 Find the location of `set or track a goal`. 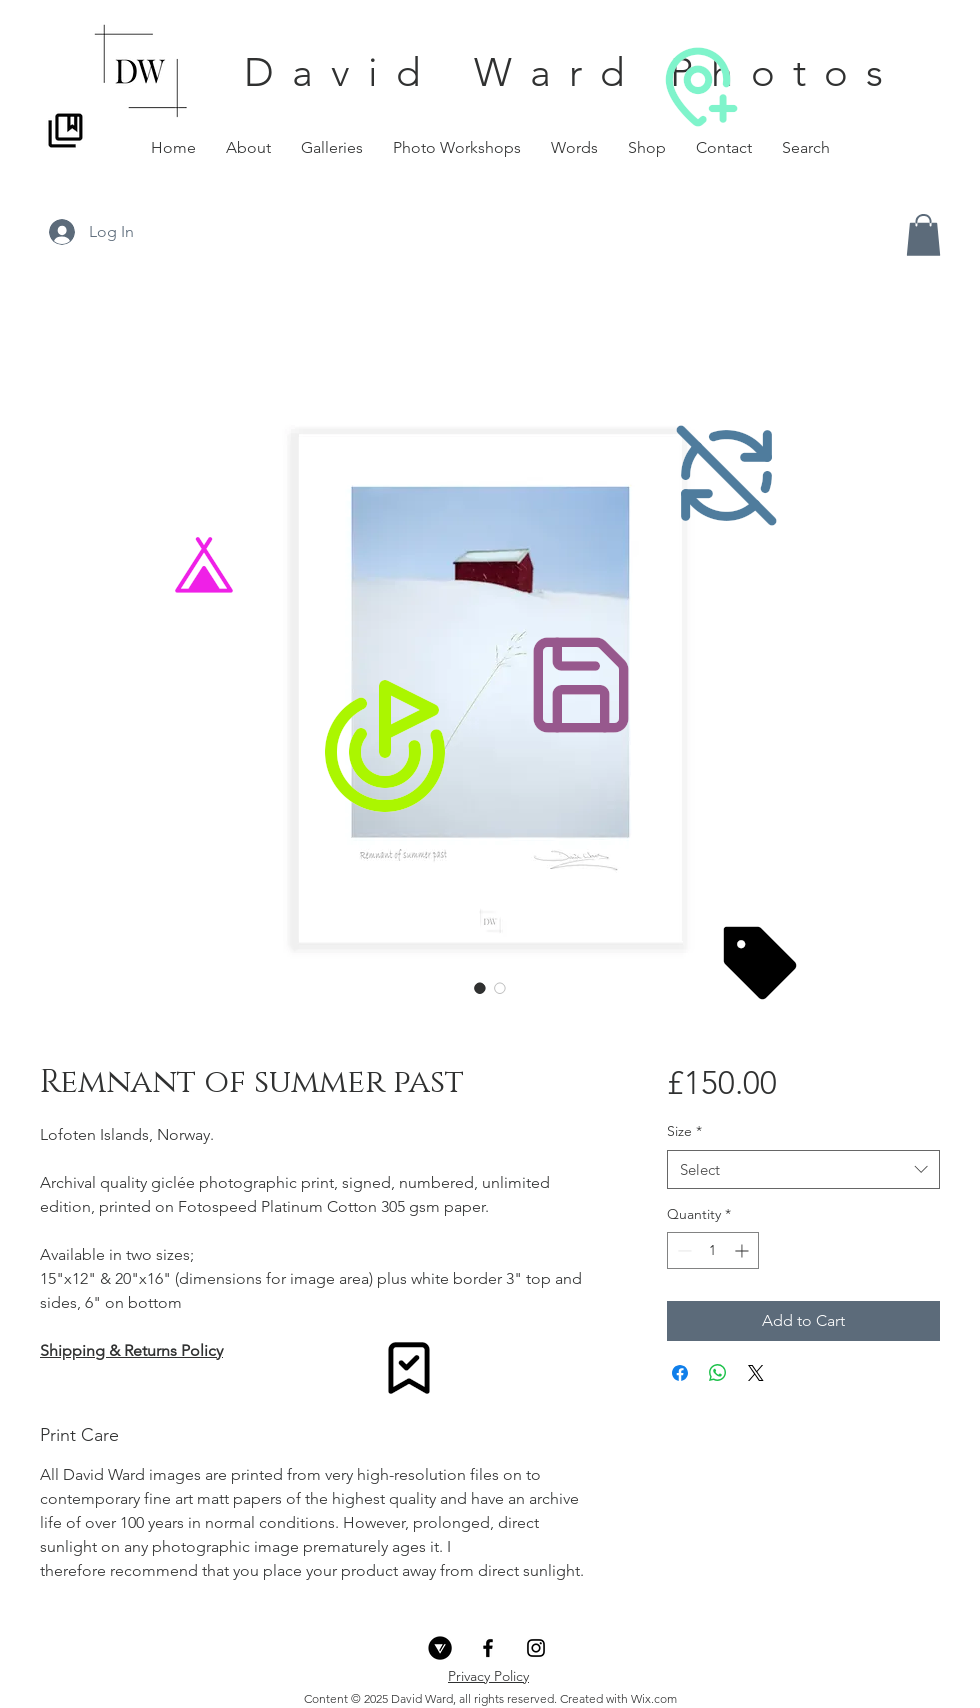

set or track a goal is located at coordinates (385, 746).